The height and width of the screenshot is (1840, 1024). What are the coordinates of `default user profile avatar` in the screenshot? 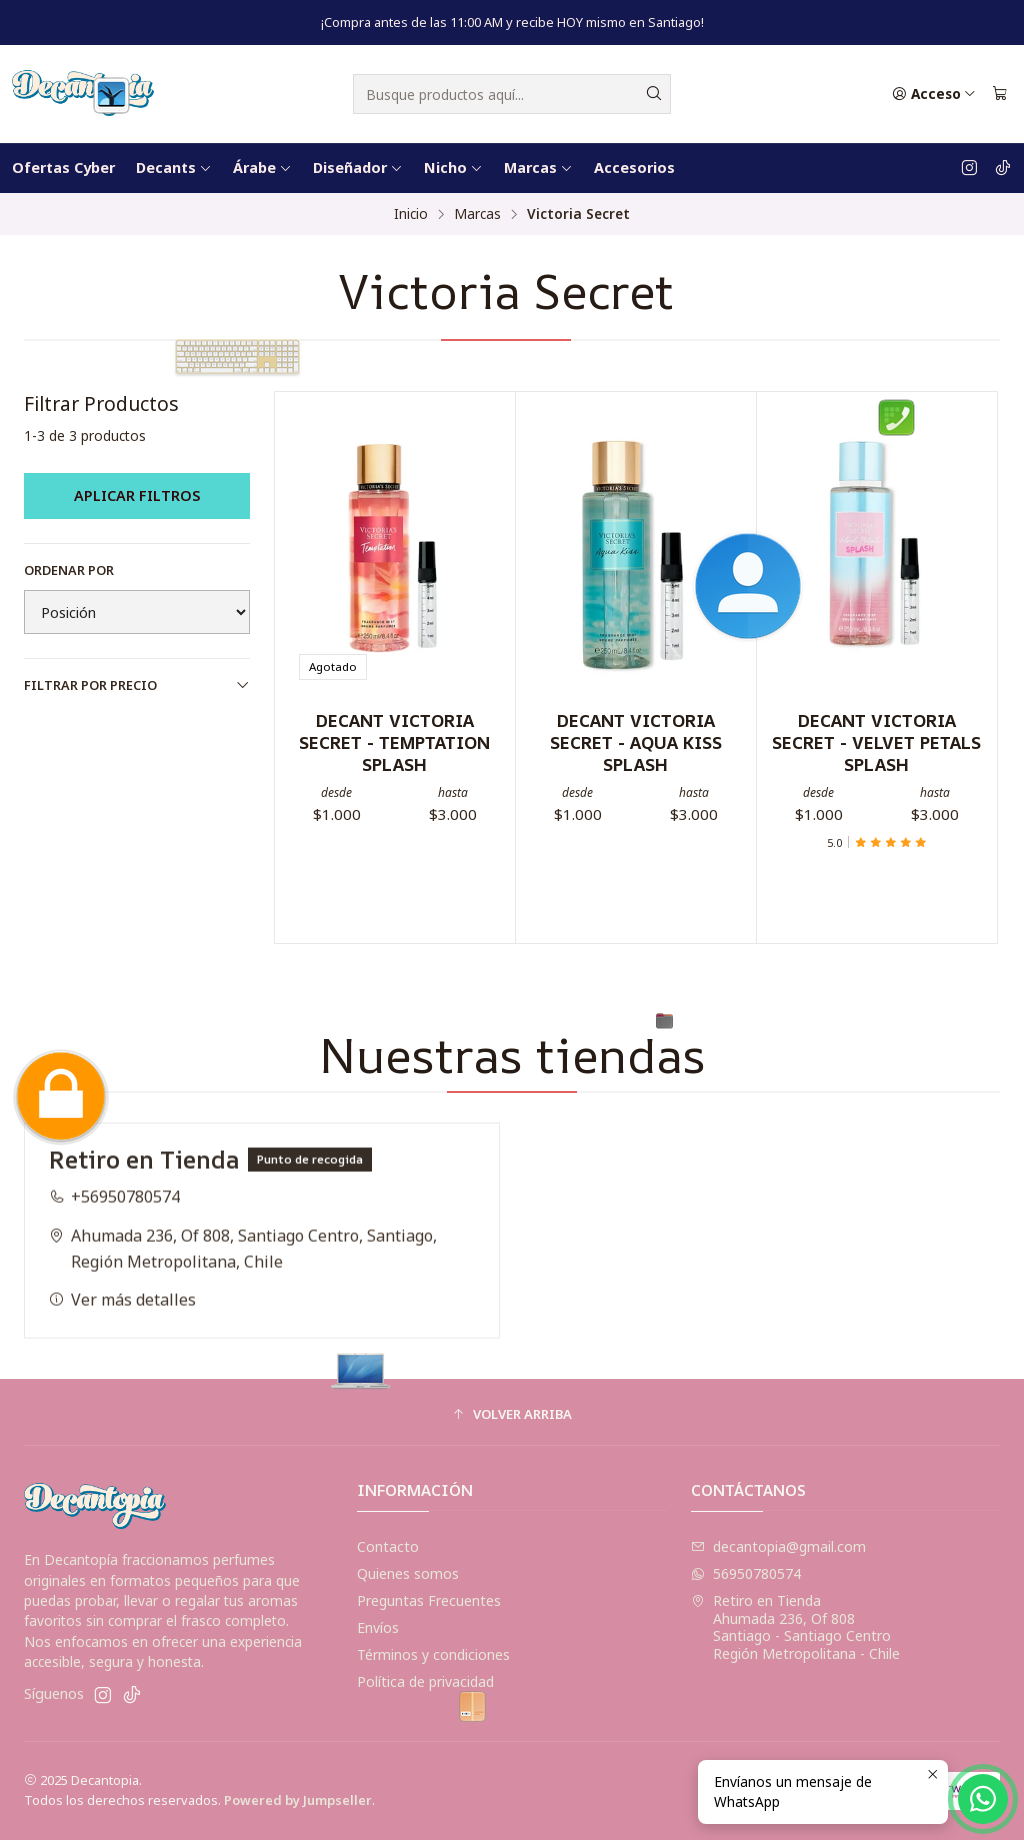 It's located at (748, 586).